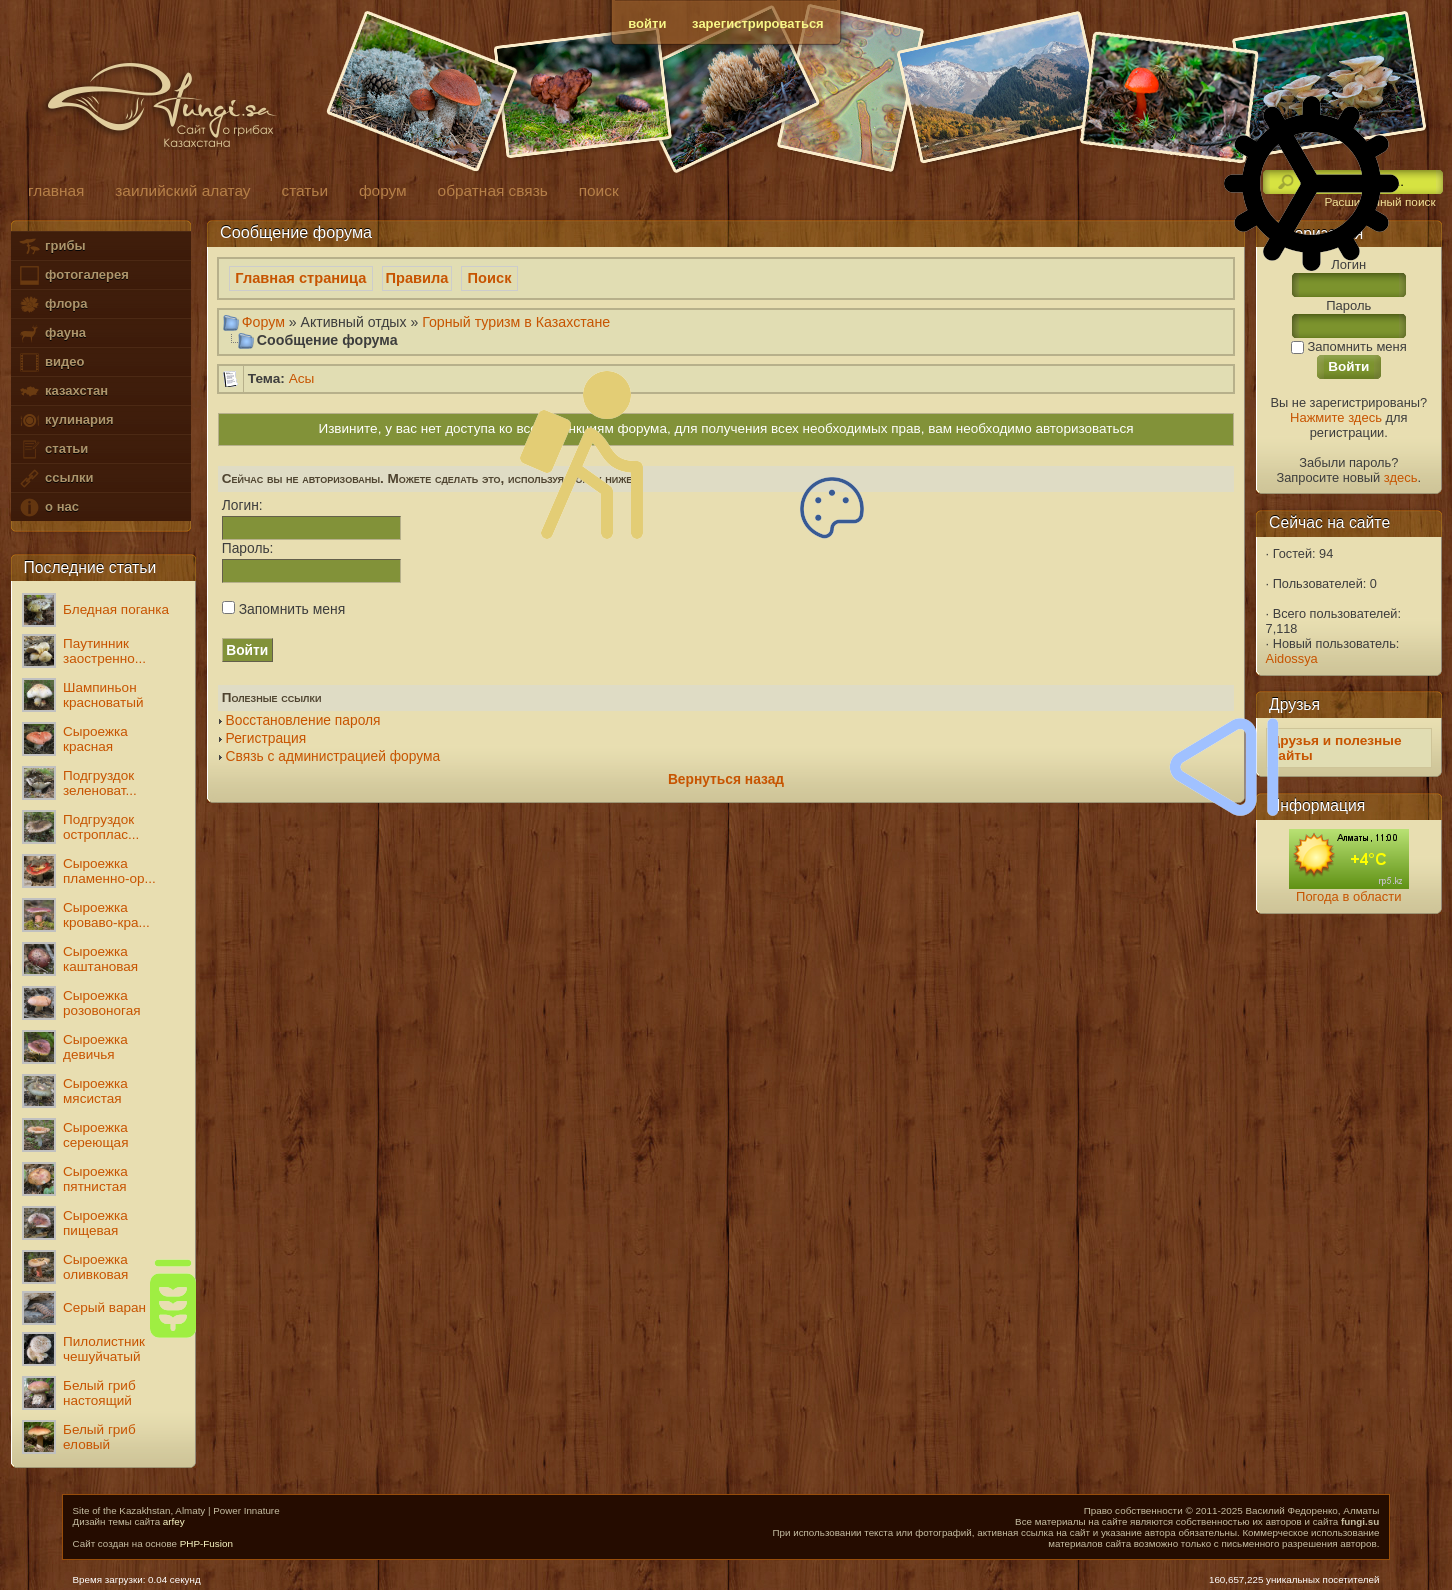  What do you see at coordinates (1311, 183) in the screenshot?
I see `access settings or preferences` at bounding box center [1311, 183].